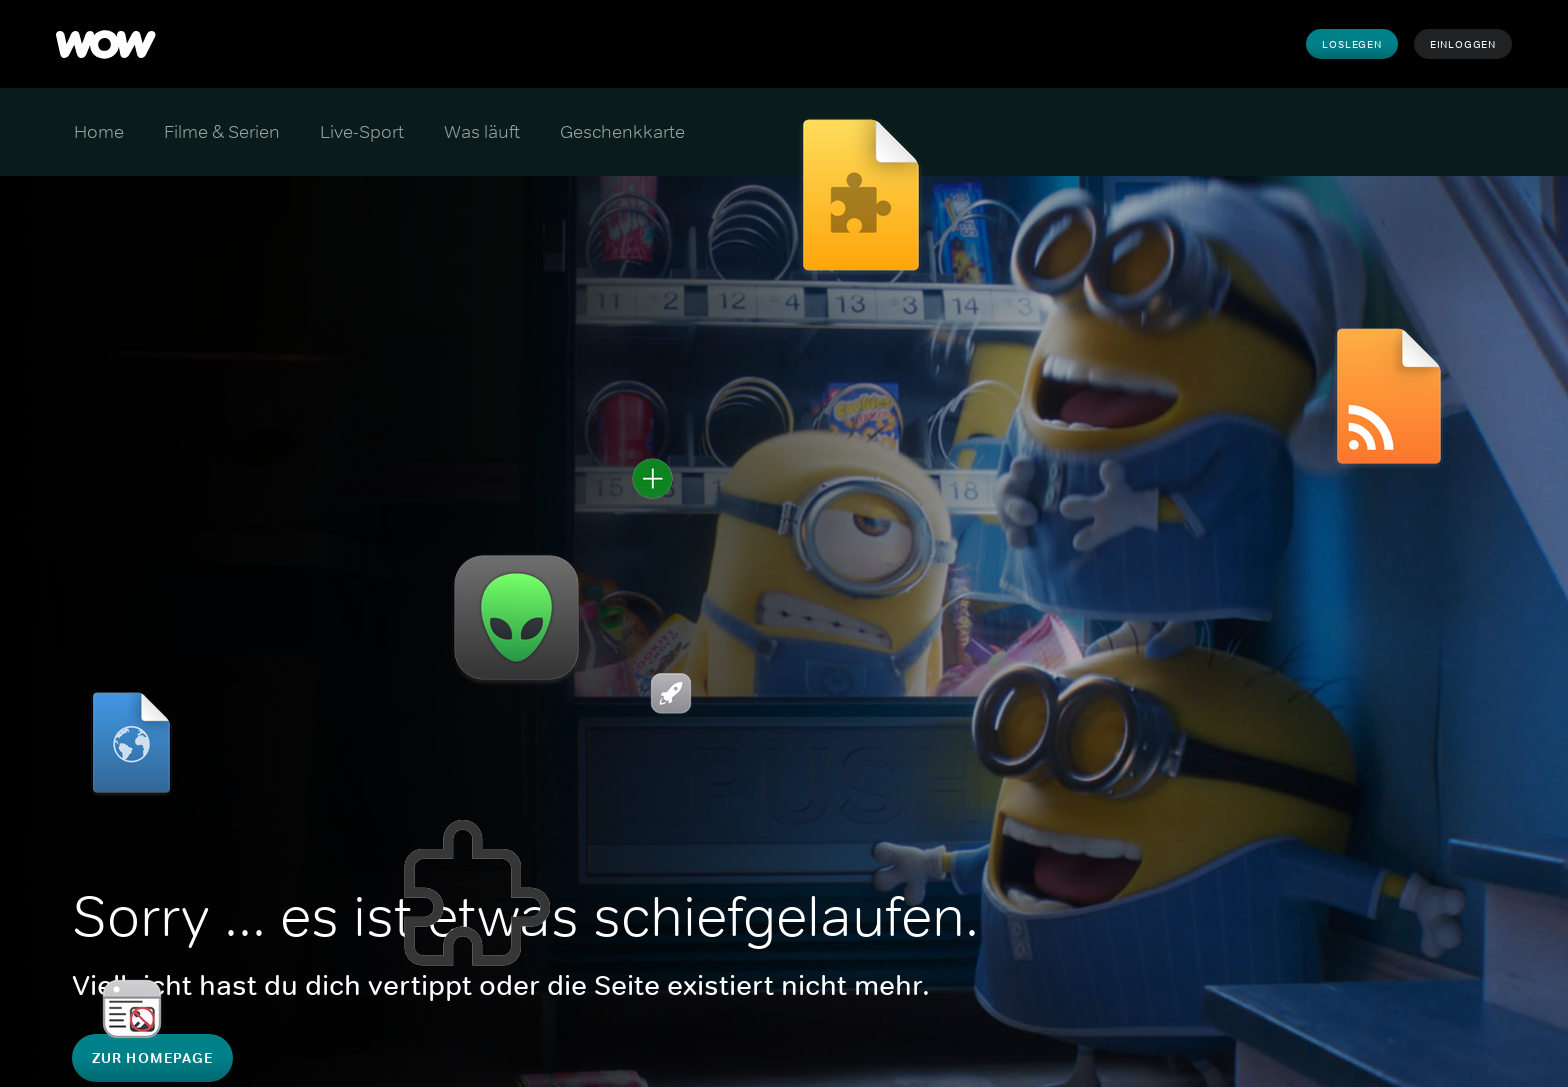 The image size is (1568, 1087). Describe the element at coordinates (132, 1010) in the screenshot. I see `access ad blocker settings in your web browser` at that location.